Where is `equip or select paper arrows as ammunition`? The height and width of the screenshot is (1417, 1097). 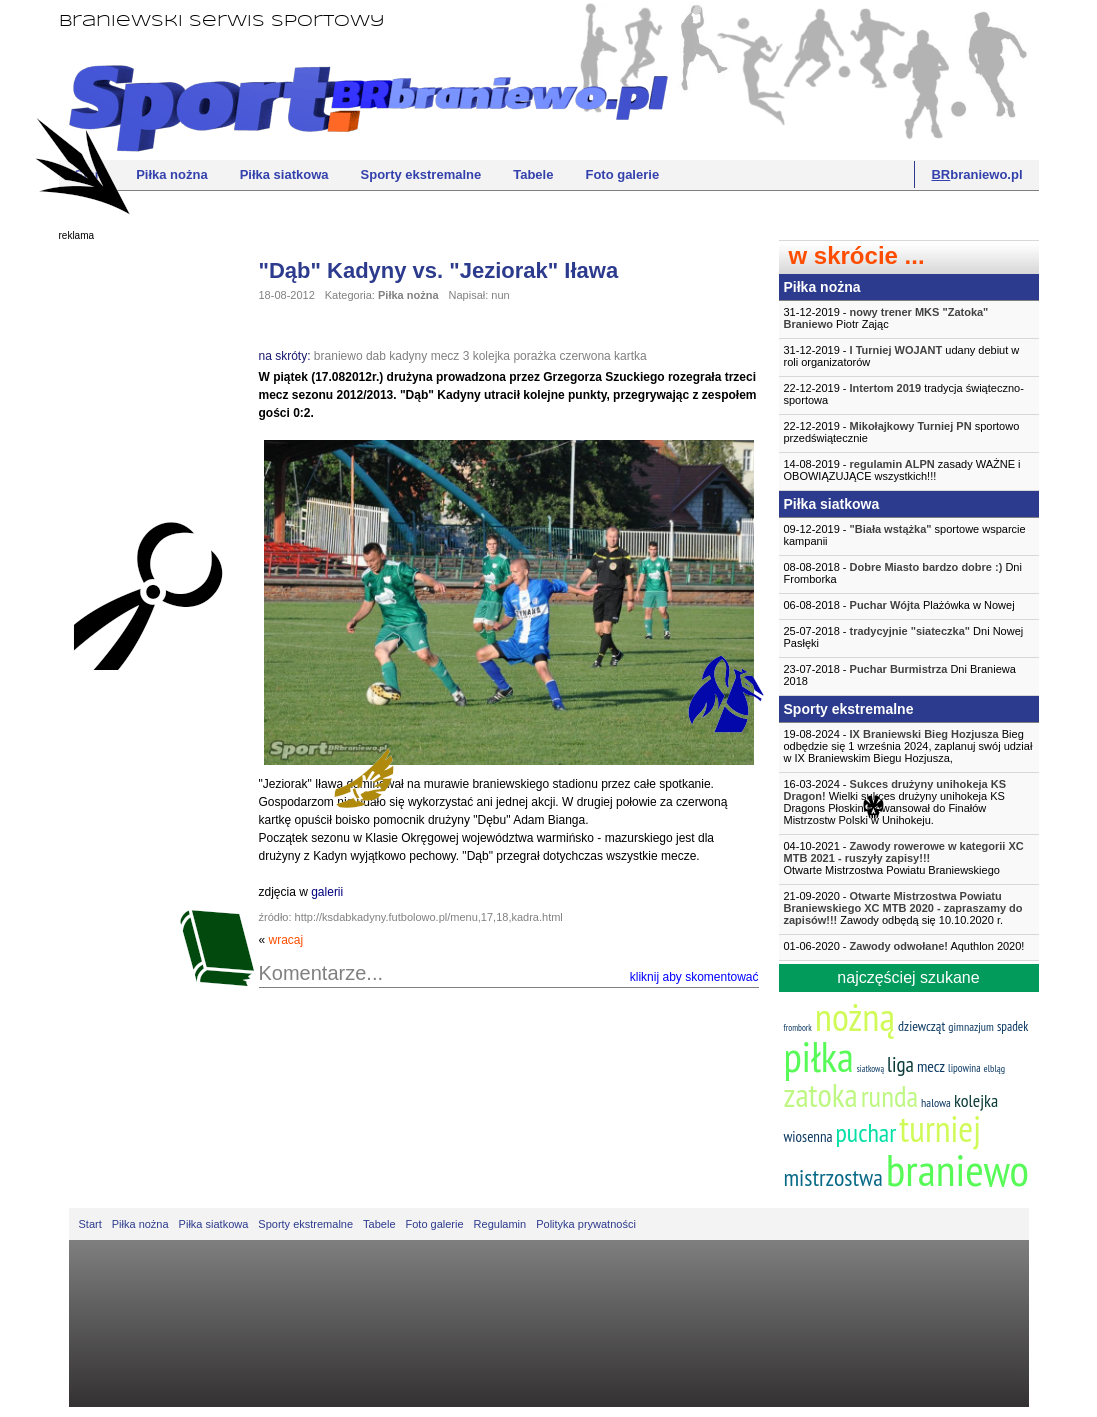 equip or select paper arrows as ammunition is located at coordinates (81, 165).